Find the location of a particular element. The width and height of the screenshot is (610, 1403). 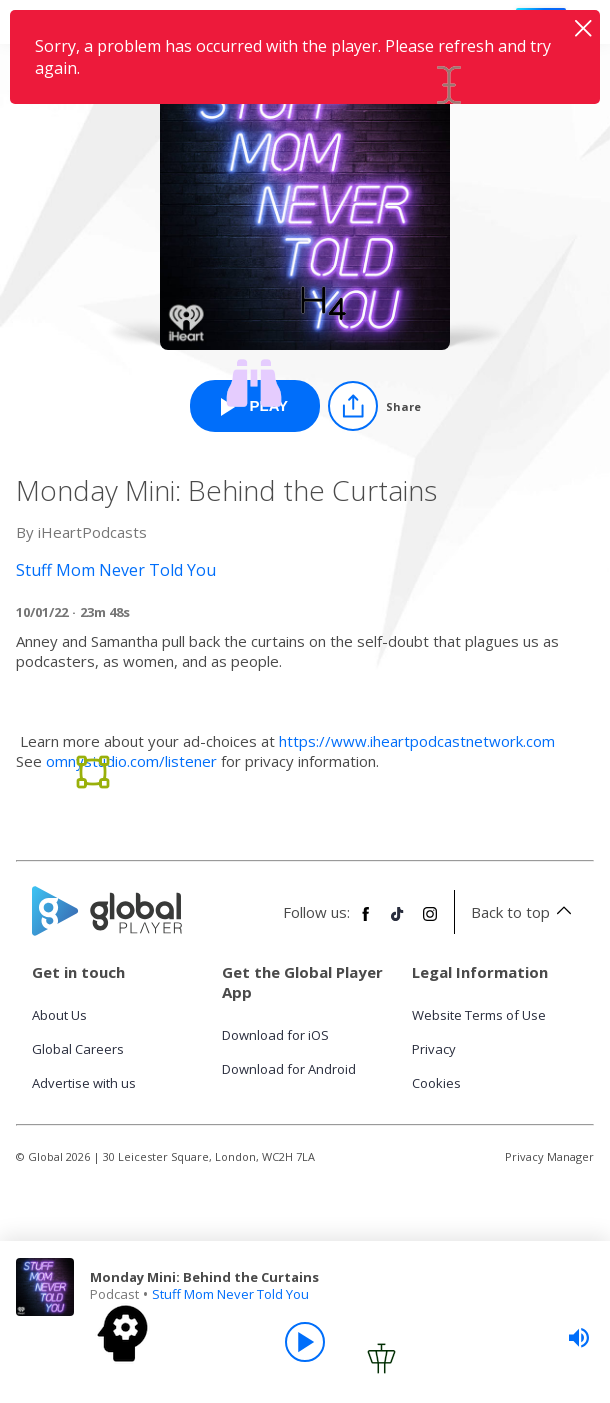

access air traffic control features is located at coordinates (381, 1358).